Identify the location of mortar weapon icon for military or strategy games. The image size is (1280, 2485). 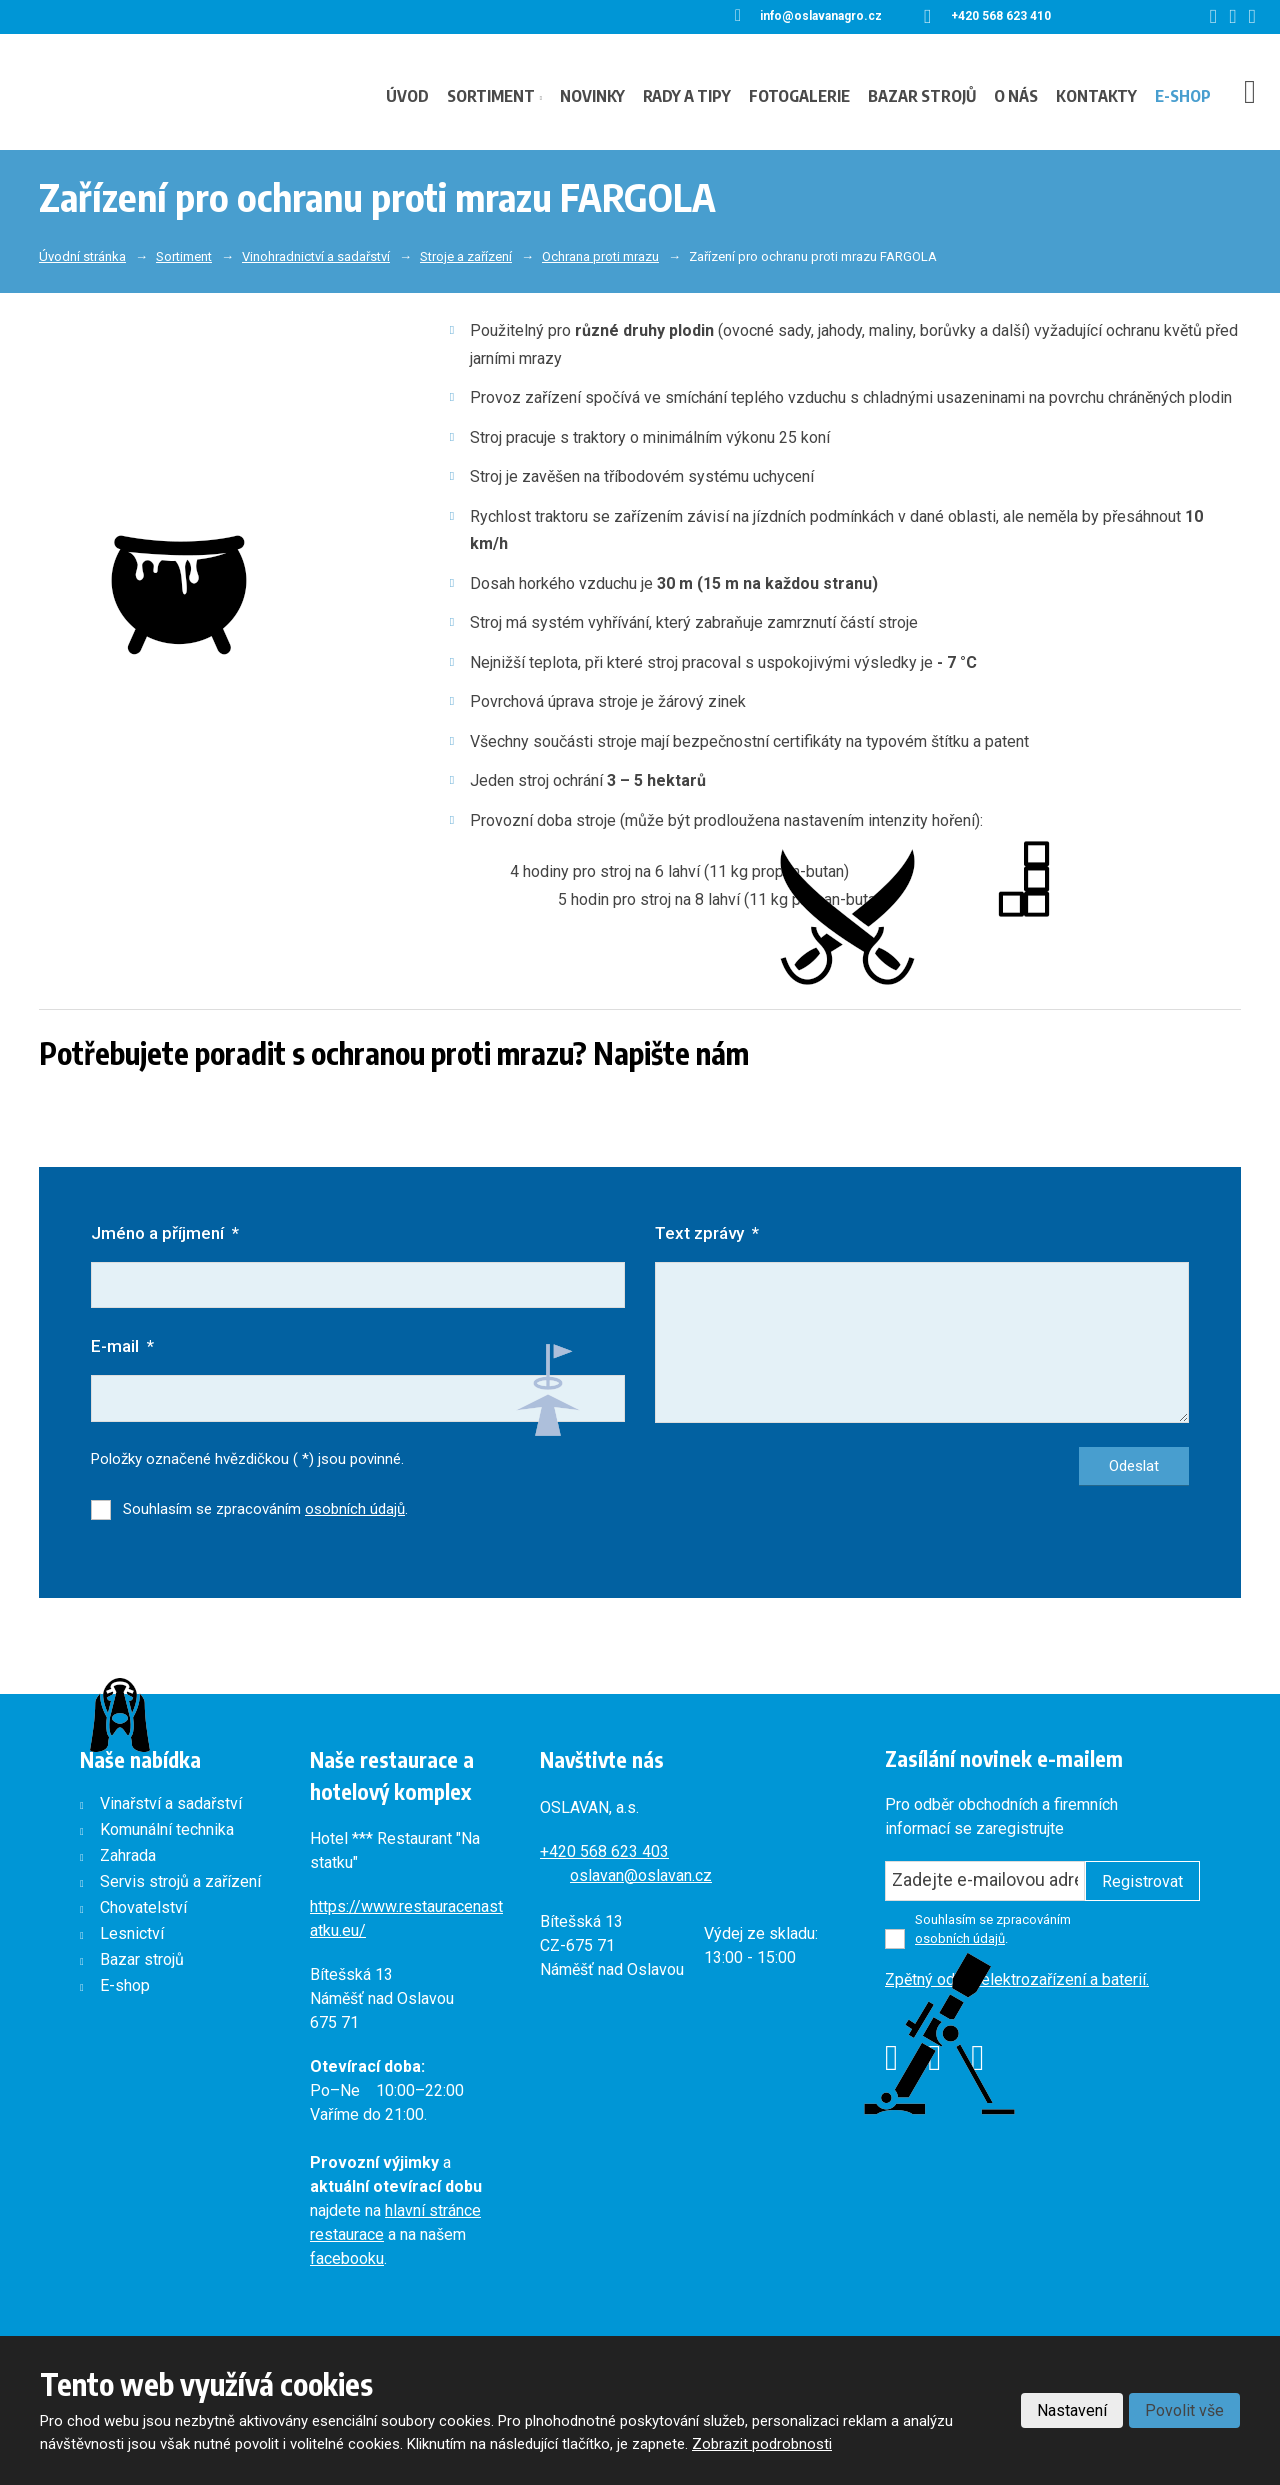
(939, 2033).